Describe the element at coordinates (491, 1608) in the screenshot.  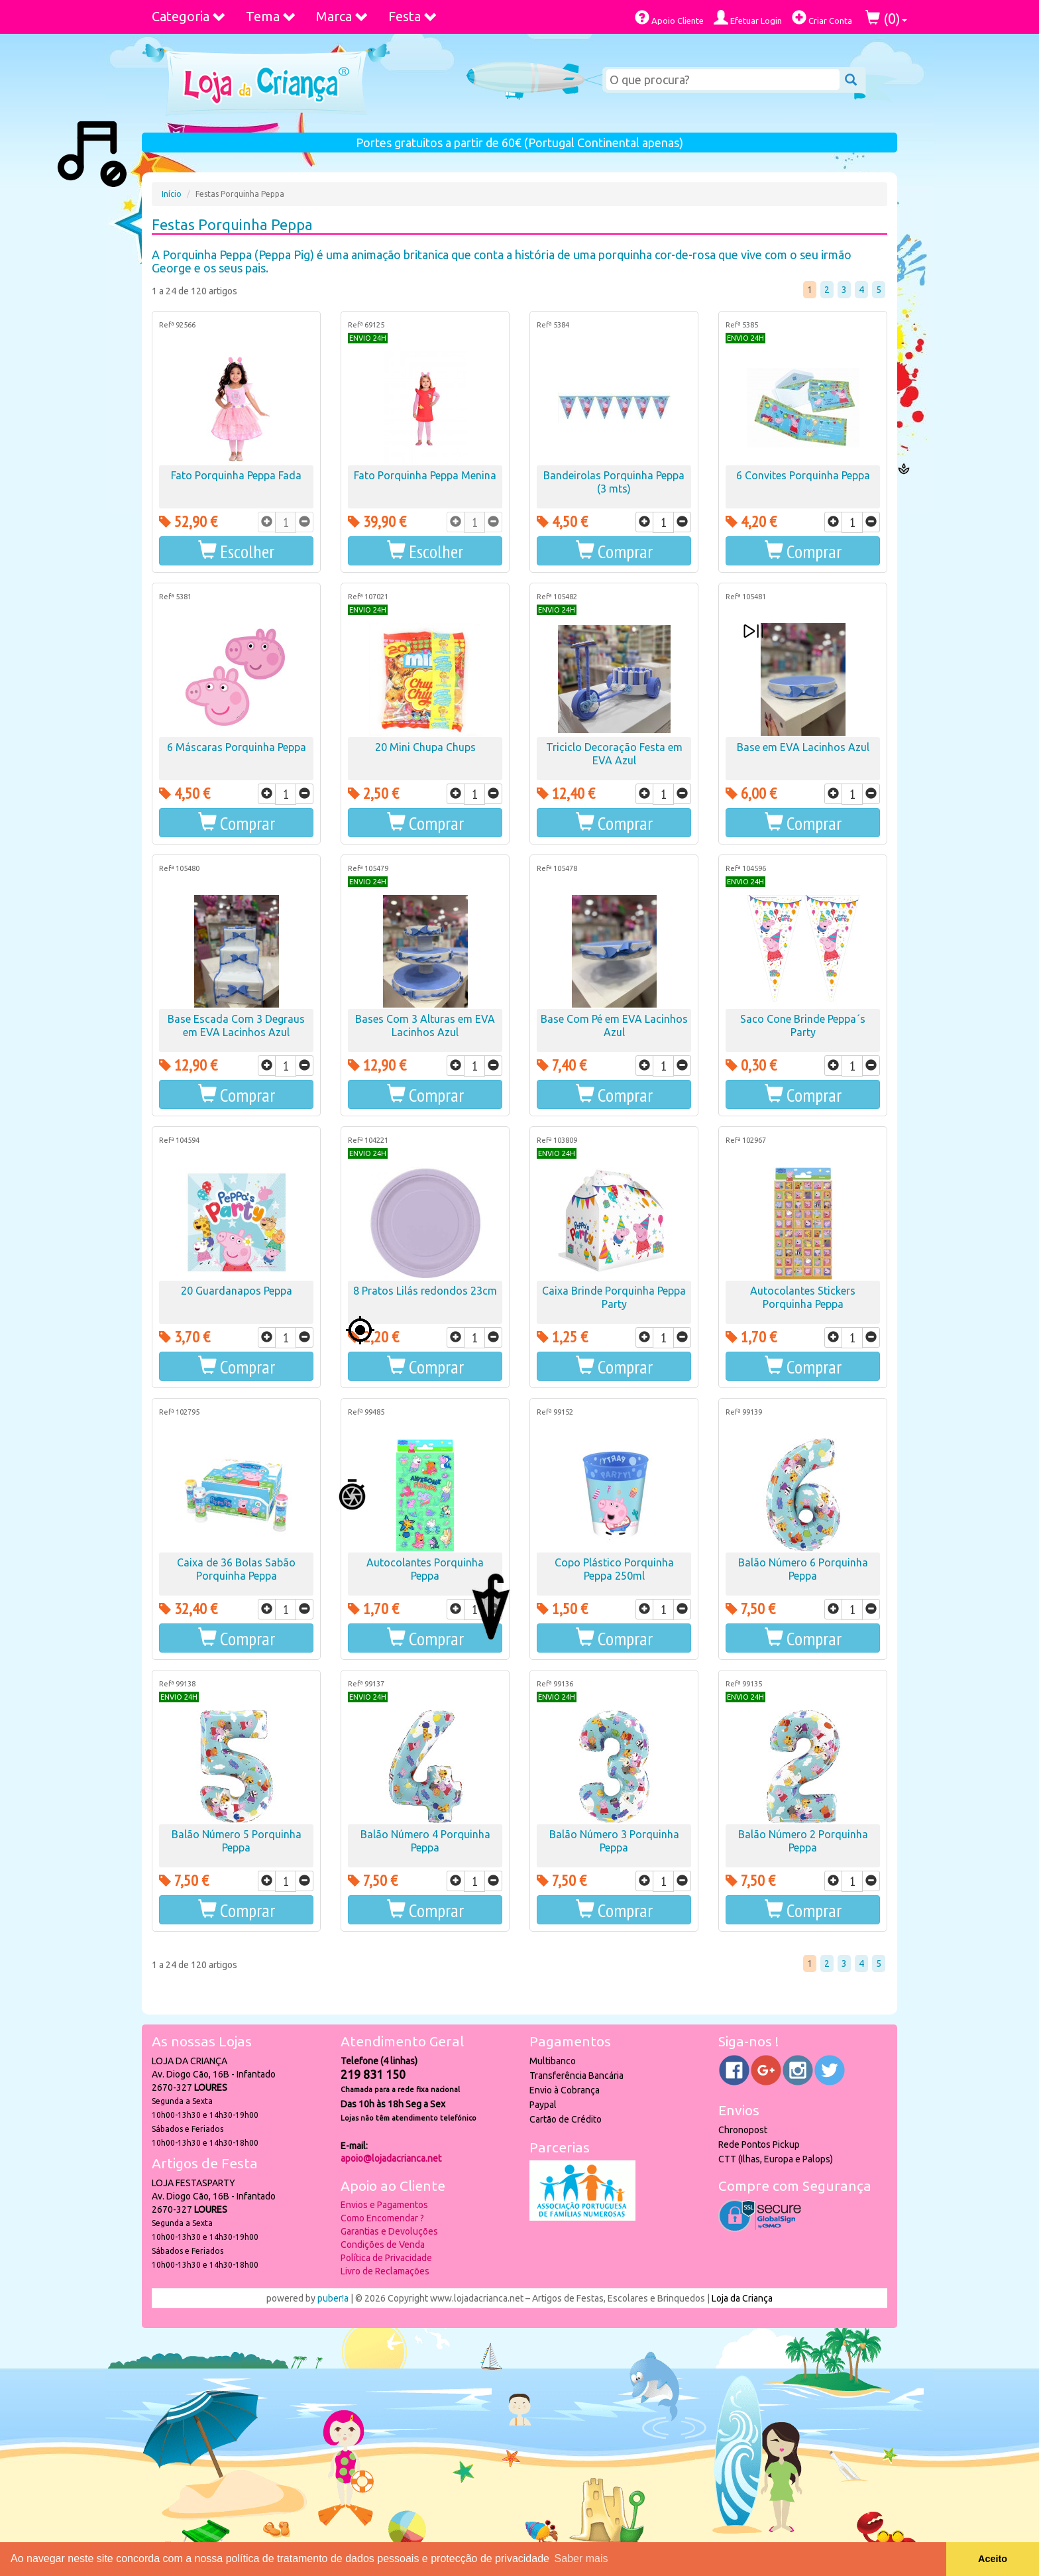
I see `view weather protection or rain forecast` at that location.